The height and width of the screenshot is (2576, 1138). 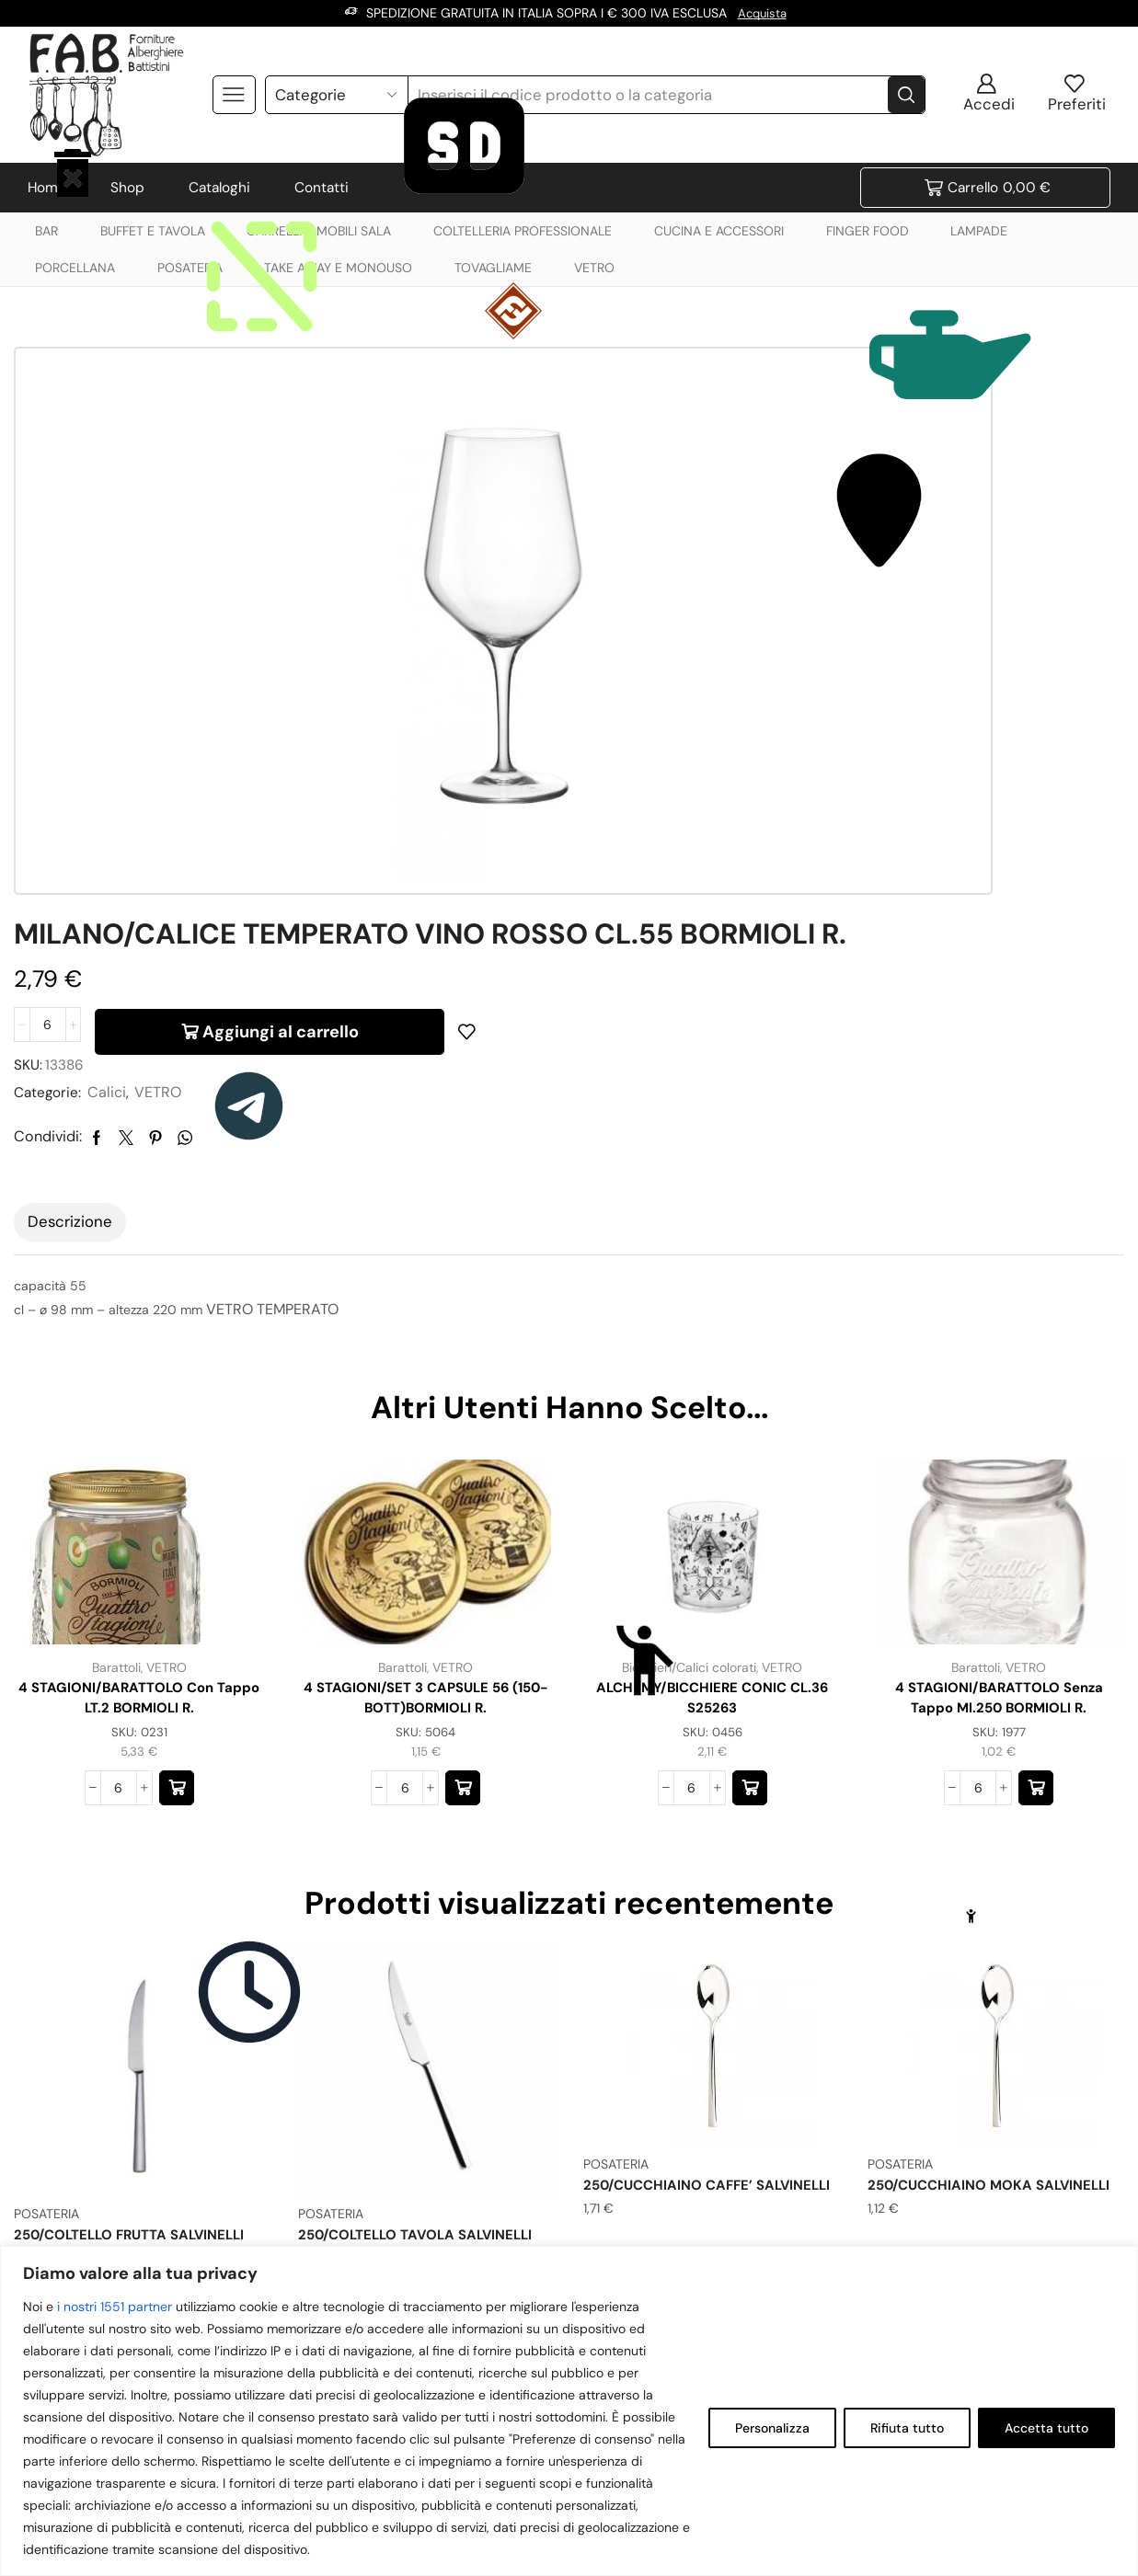 I want to click on fantasy flight games logo, so click(x=513, y=311).